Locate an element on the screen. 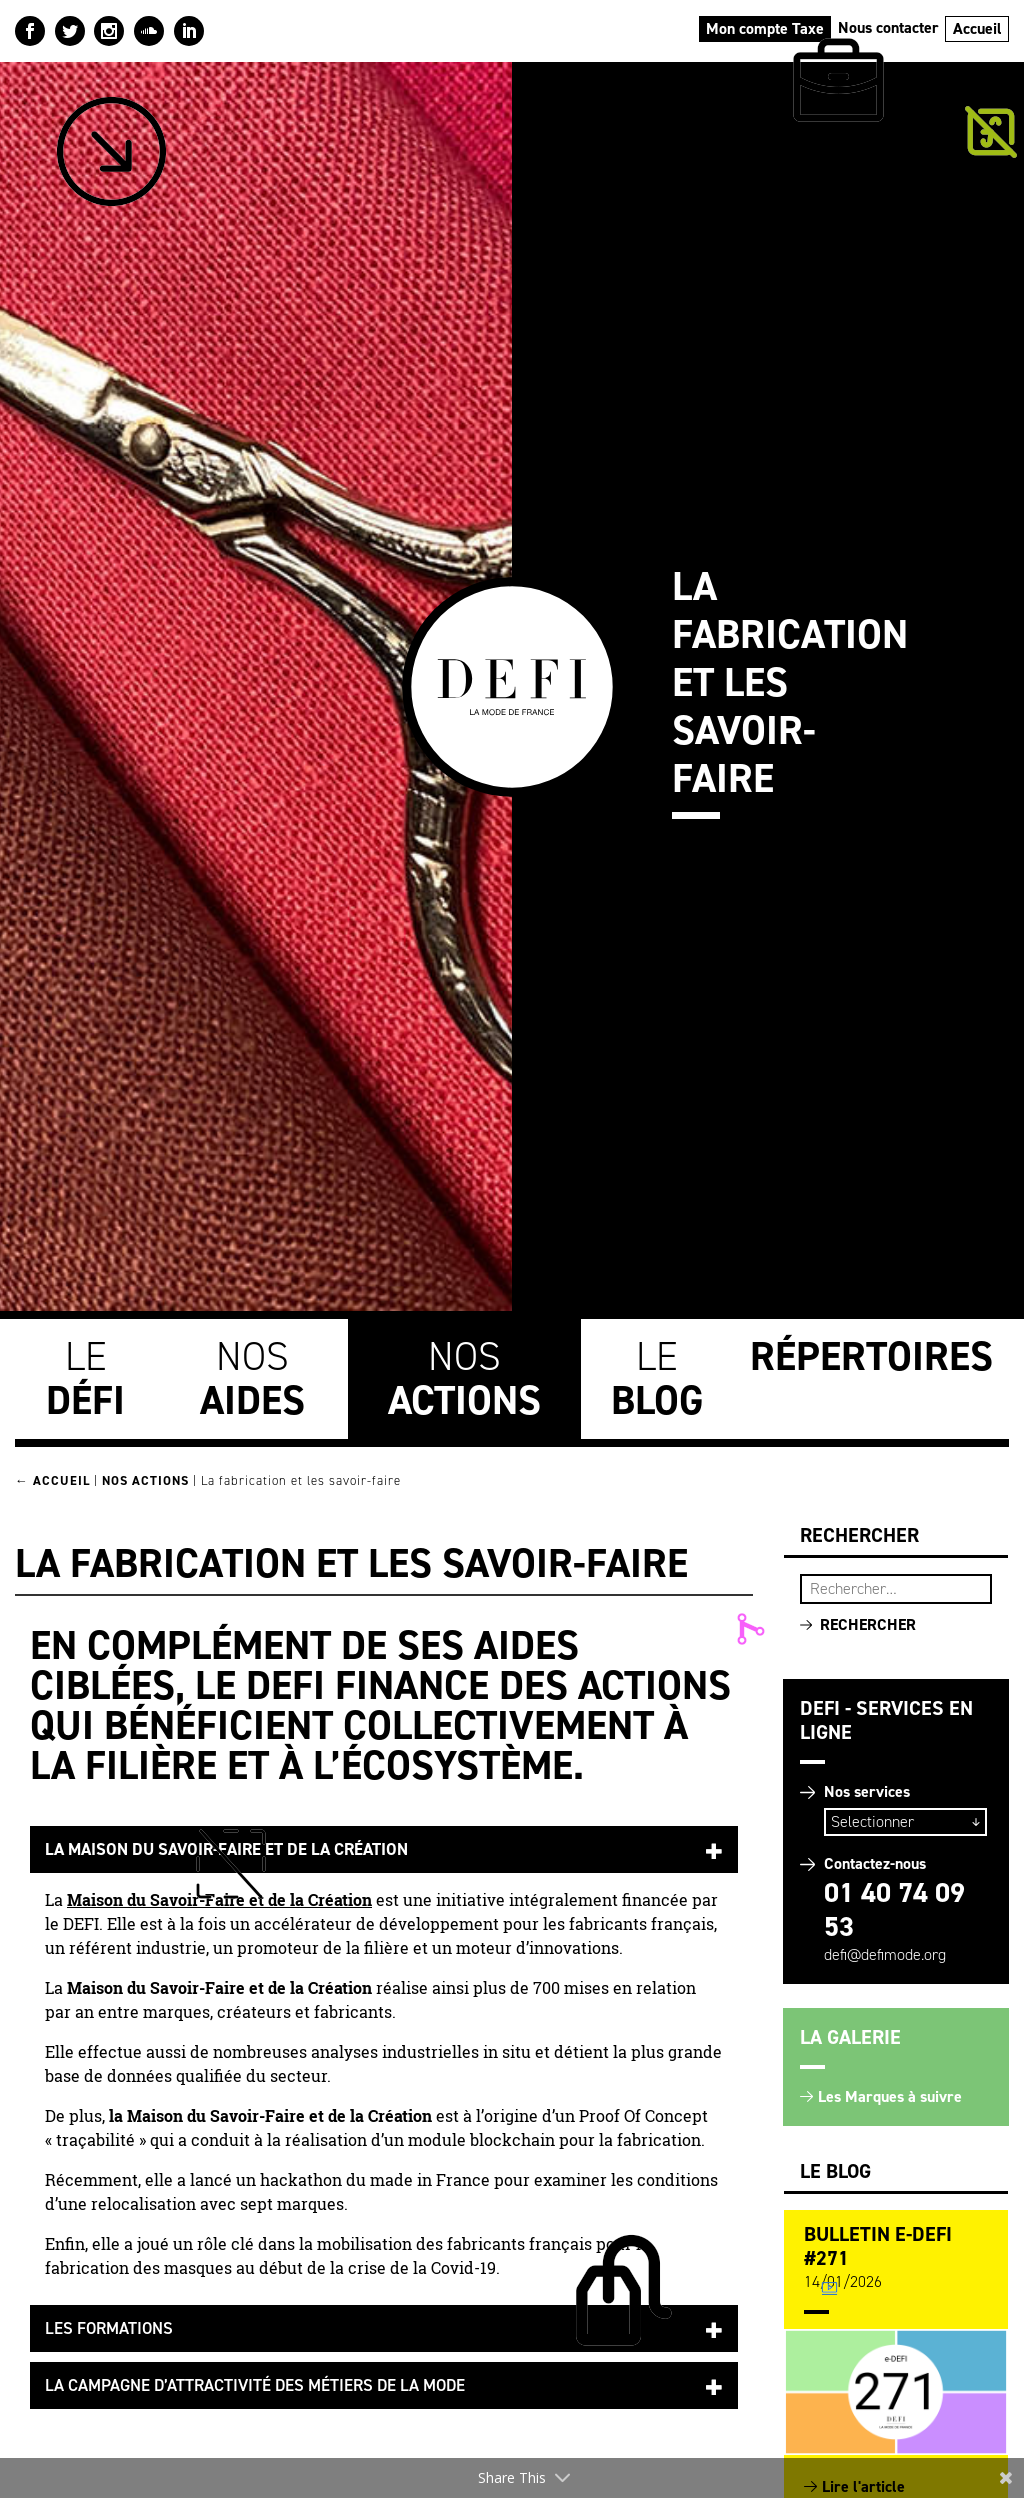  select tea or hot beverage option is located at coordinates (620, 2294).